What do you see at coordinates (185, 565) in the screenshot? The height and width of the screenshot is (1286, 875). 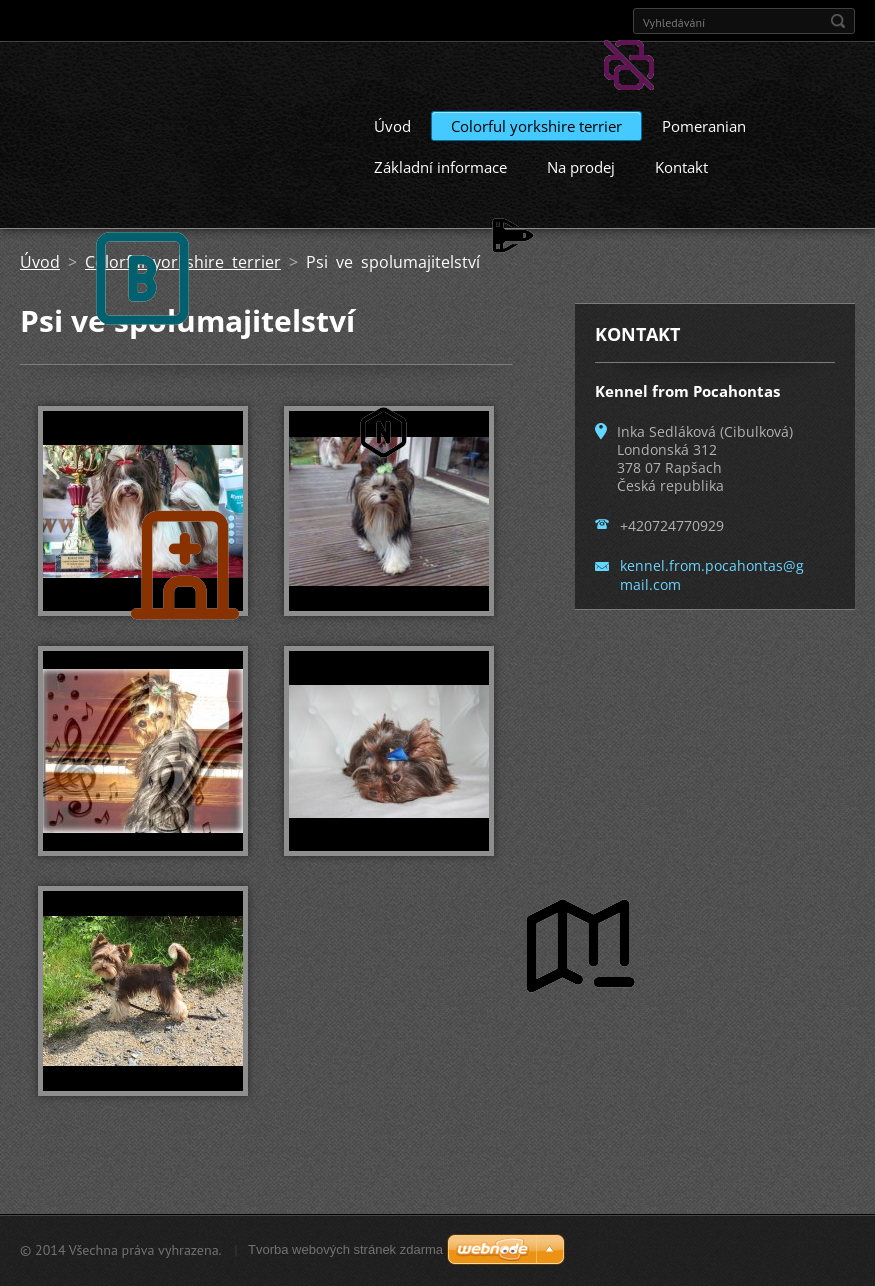 I see `find nearby hospitals or medical facilities` at bounding box center [185, 565].